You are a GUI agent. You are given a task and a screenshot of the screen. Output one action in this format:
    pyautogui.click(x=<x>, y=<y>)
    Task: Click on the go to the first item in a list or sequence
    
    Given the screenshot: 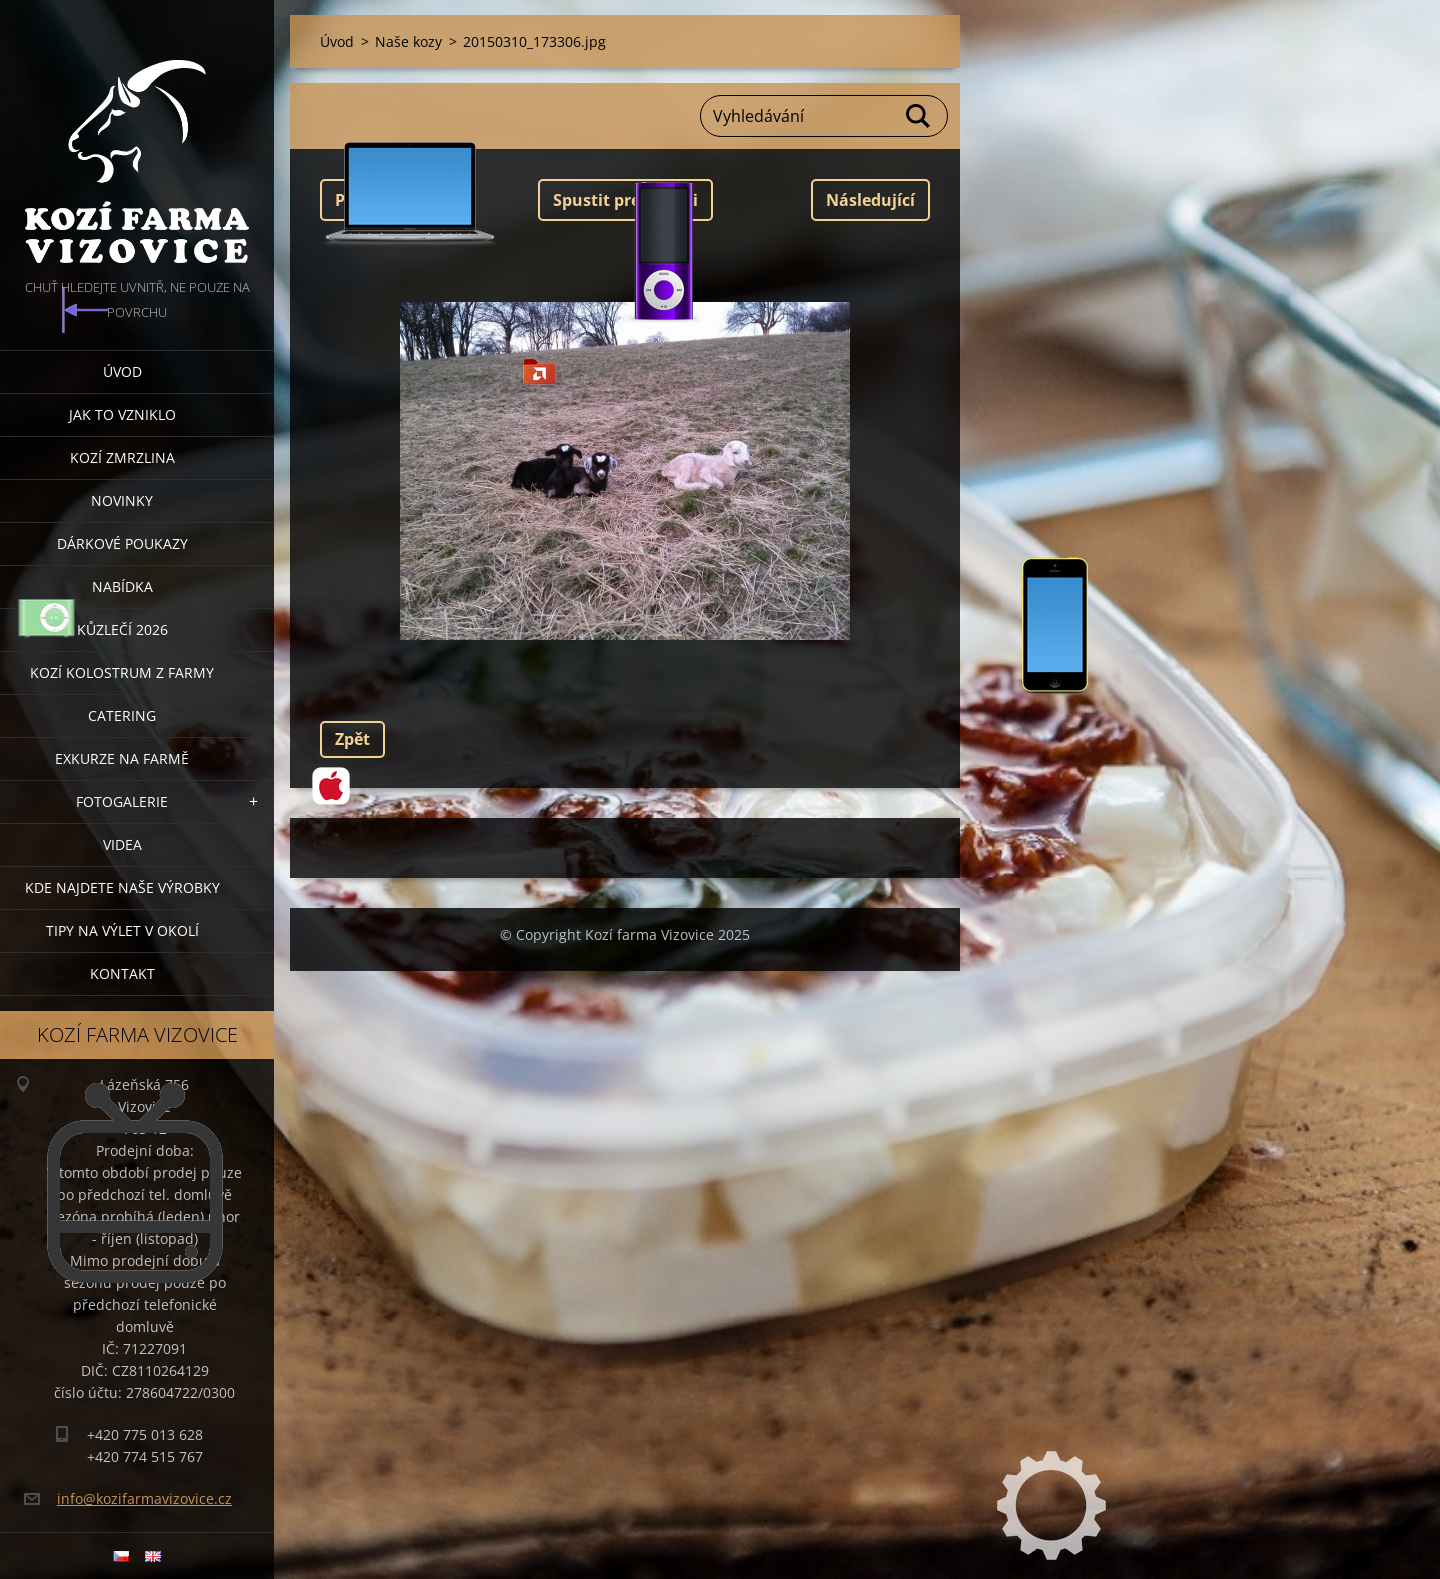 What is the action you would take?
    pyautogui.click(x=85, y=310)
    